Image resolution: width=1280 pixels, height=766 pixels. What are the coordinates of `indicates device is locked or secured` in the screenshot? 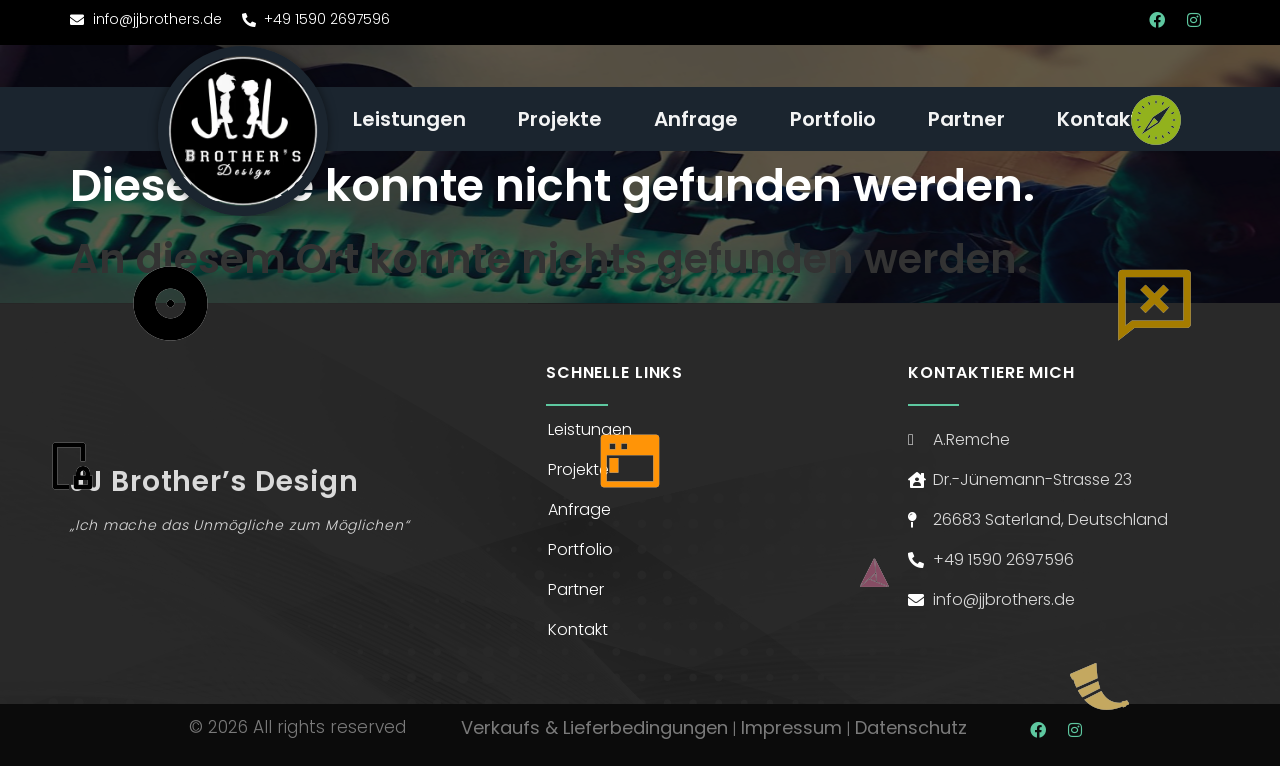 It's located at (69, 466).